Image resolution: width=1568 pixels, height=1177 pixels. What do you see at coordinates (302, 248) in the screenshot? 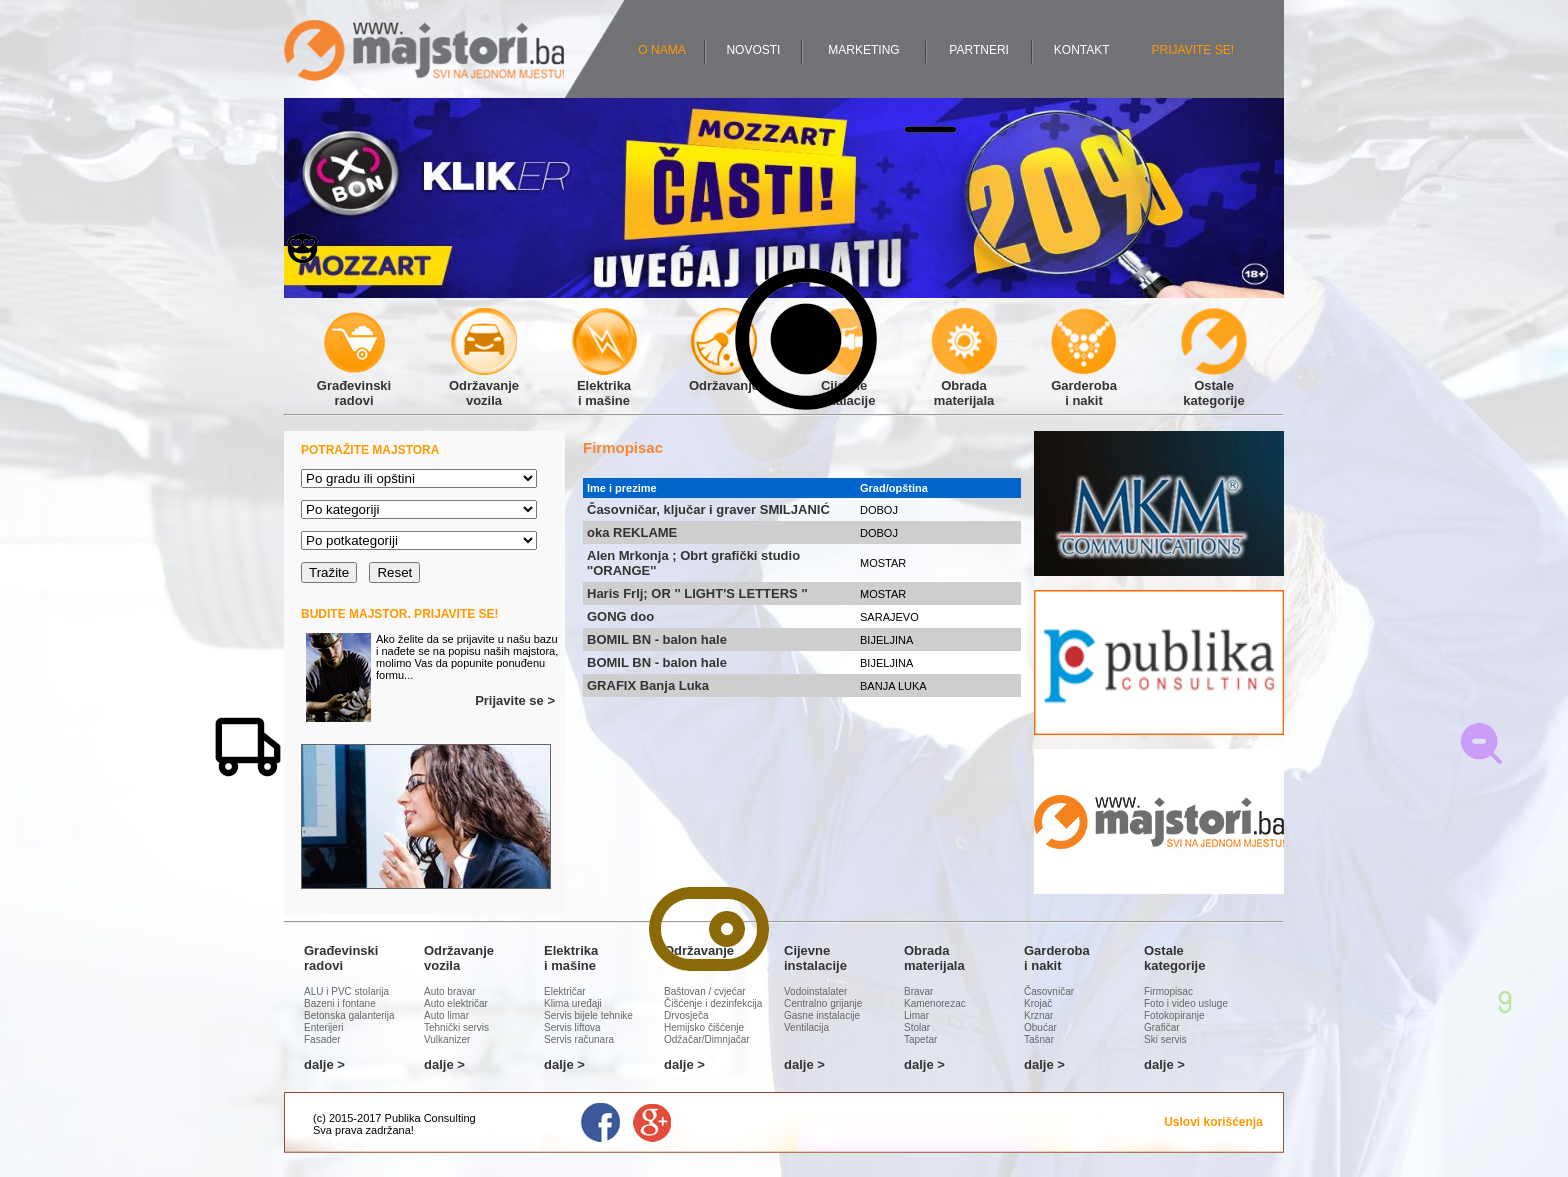
I see `react with love or adoration` at bounding box center [302, 248].